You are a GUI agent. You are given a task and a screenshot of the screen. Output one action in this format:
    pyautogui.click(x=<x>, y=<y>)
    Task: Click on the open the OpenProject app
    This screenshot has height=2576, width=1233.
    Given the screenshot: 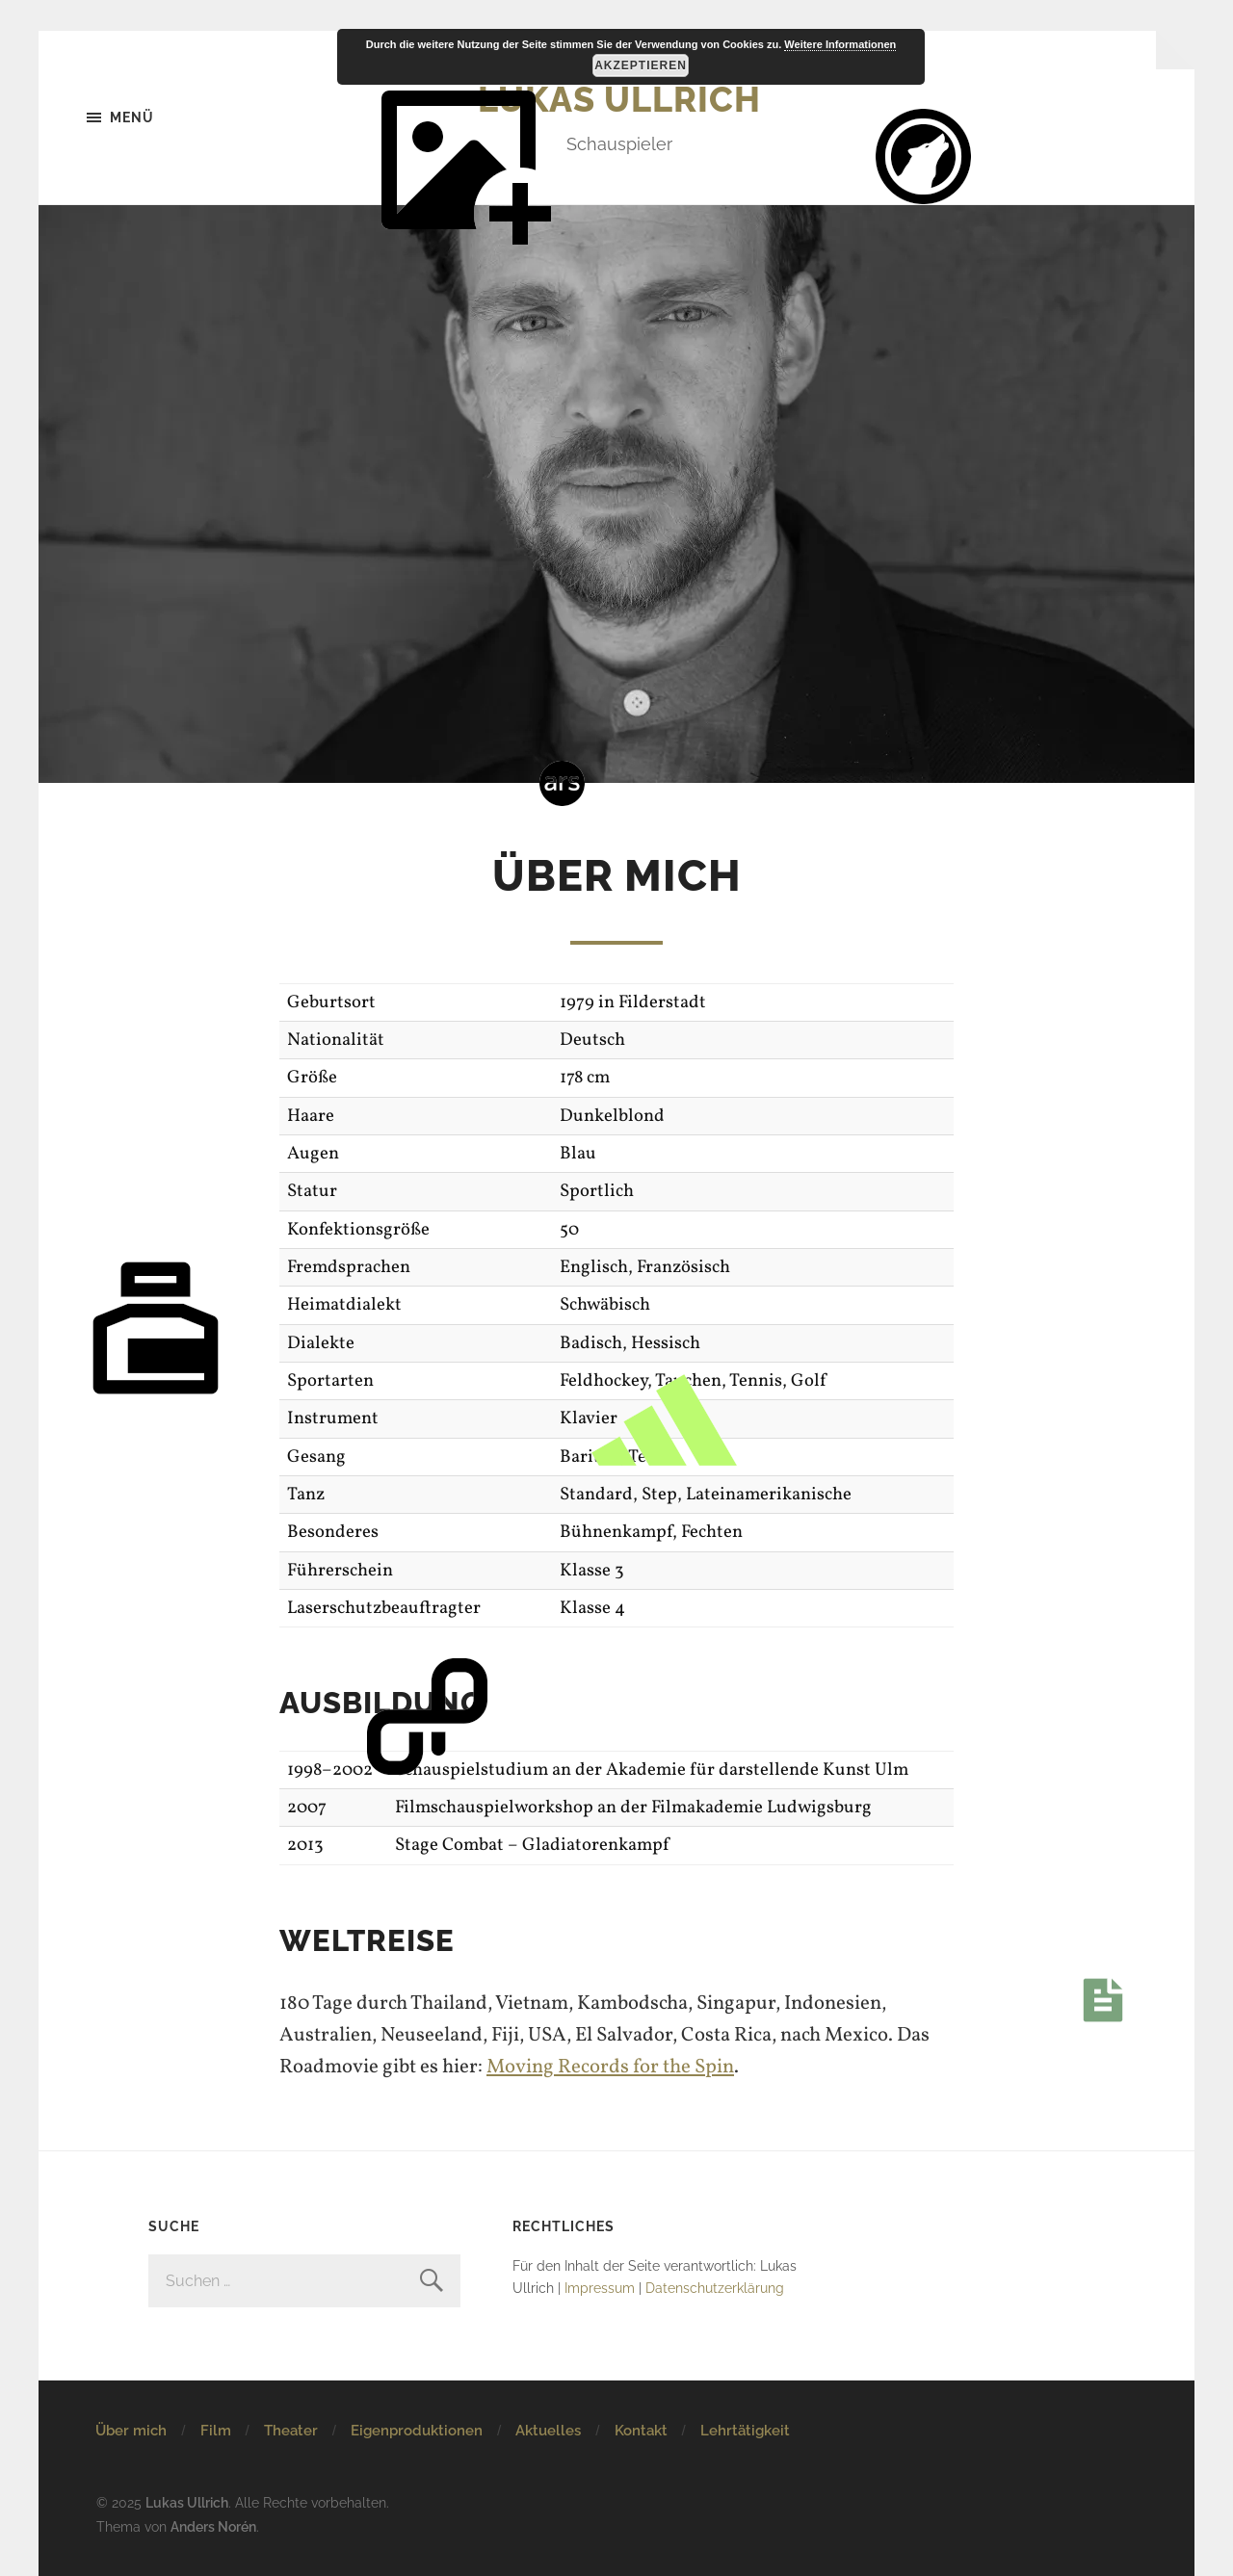 What is the action you would take?
    pyautogui.click(x=427, y=1716)
    